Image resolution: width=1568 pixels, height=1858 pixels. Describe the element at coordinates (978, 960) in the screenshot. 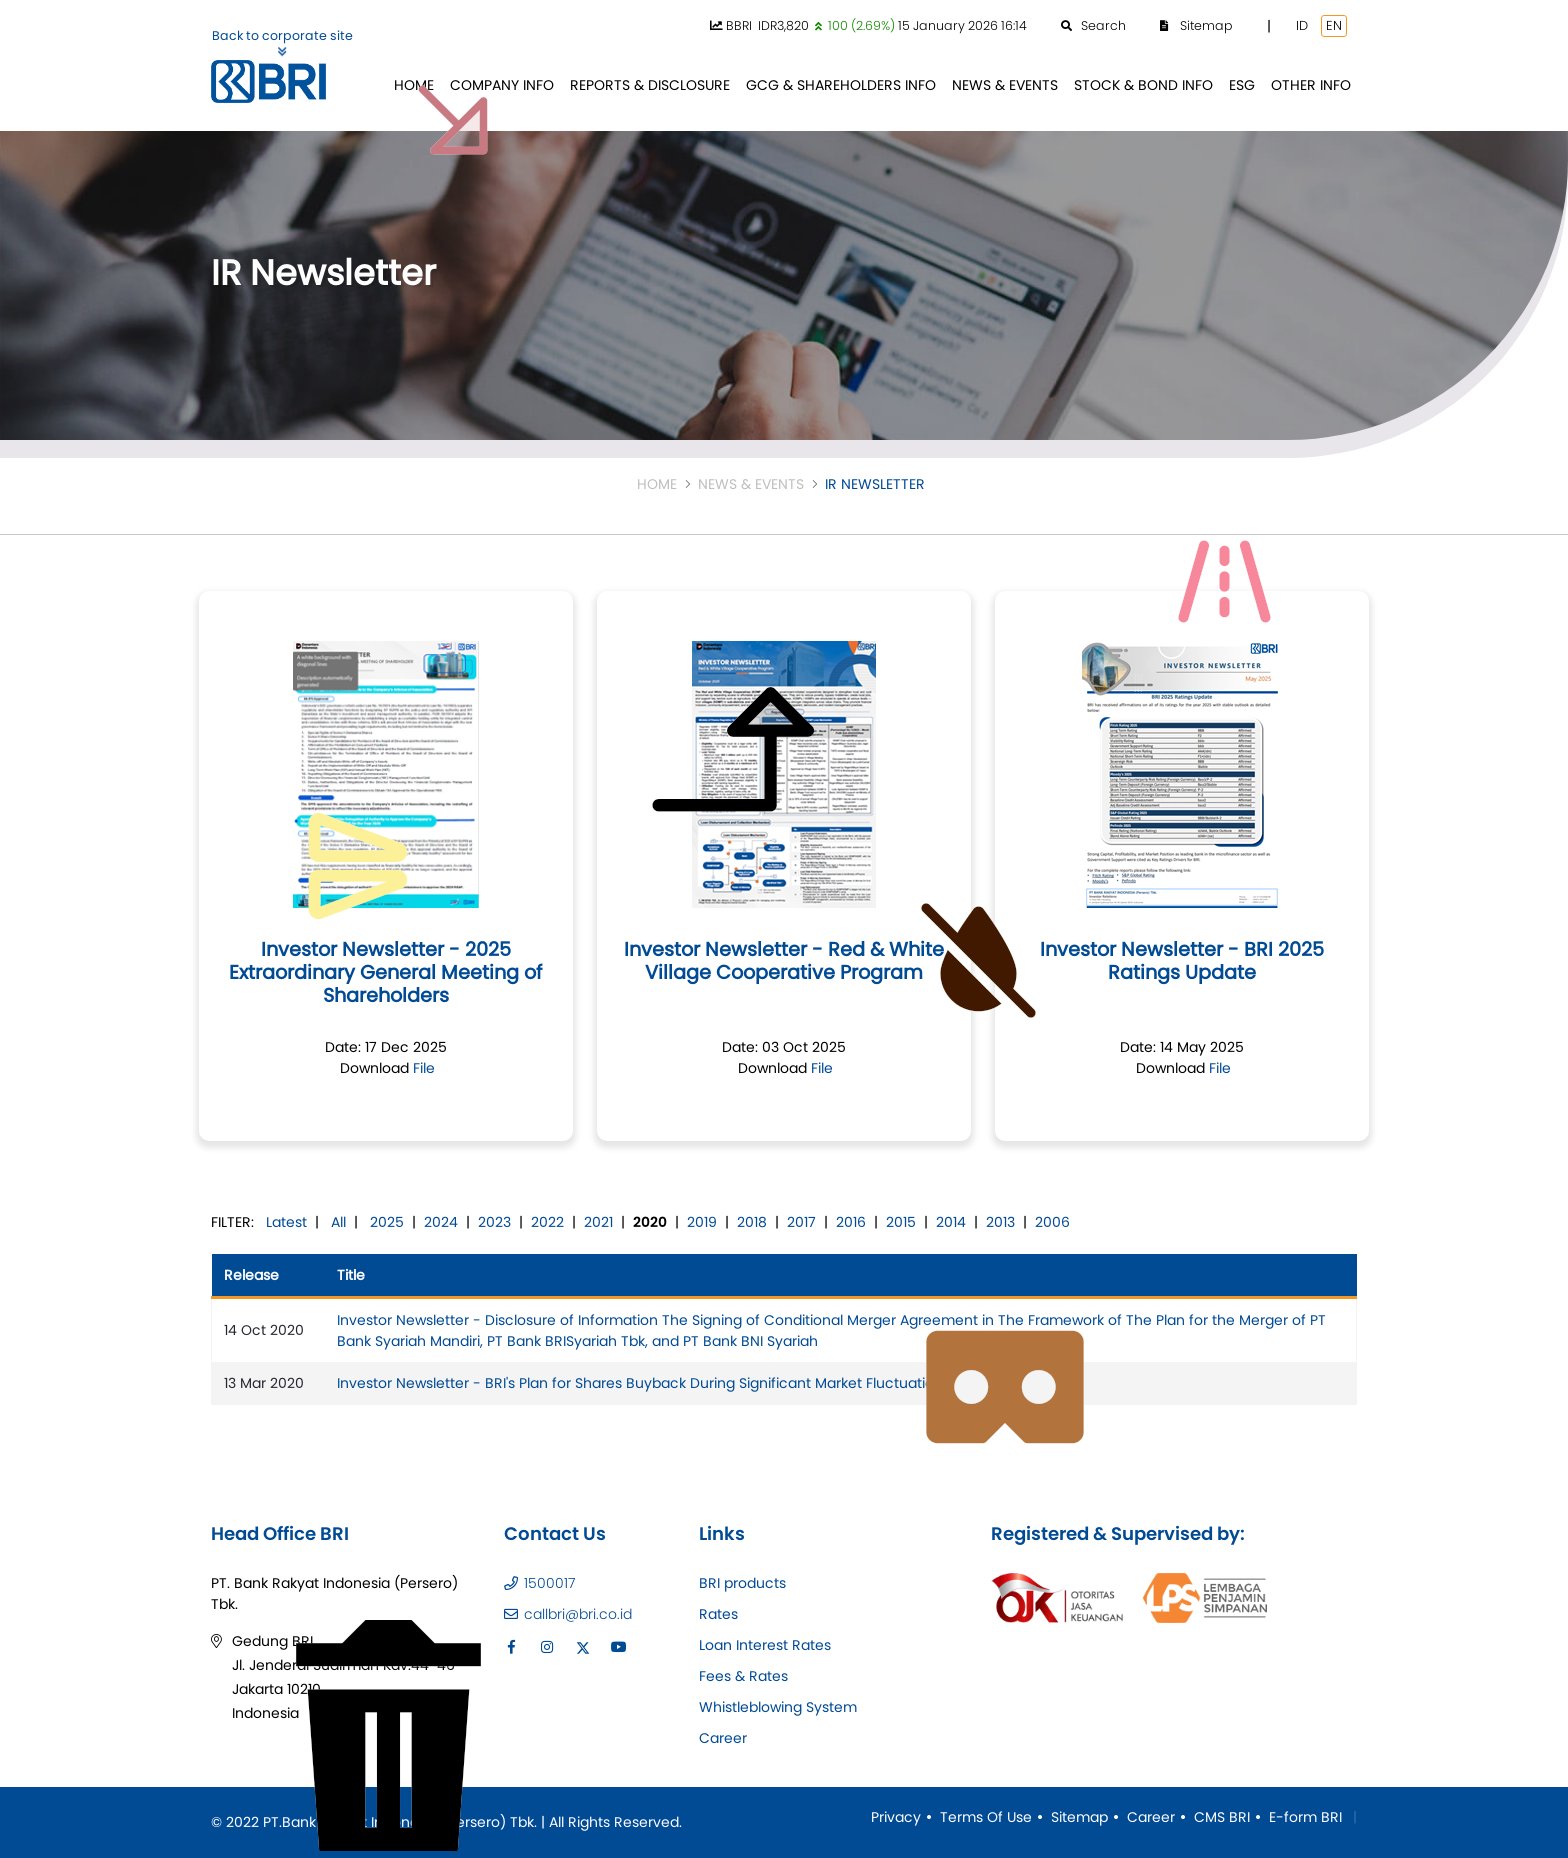

I see `disable water or liquid detection` at that location.